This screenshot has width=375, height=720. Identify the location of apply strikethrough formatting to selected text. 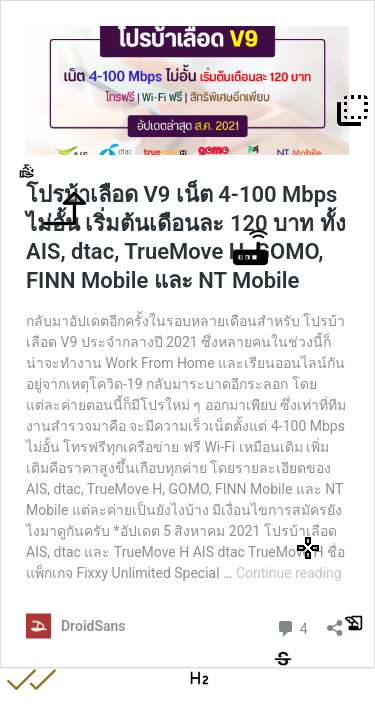
(283, 660).